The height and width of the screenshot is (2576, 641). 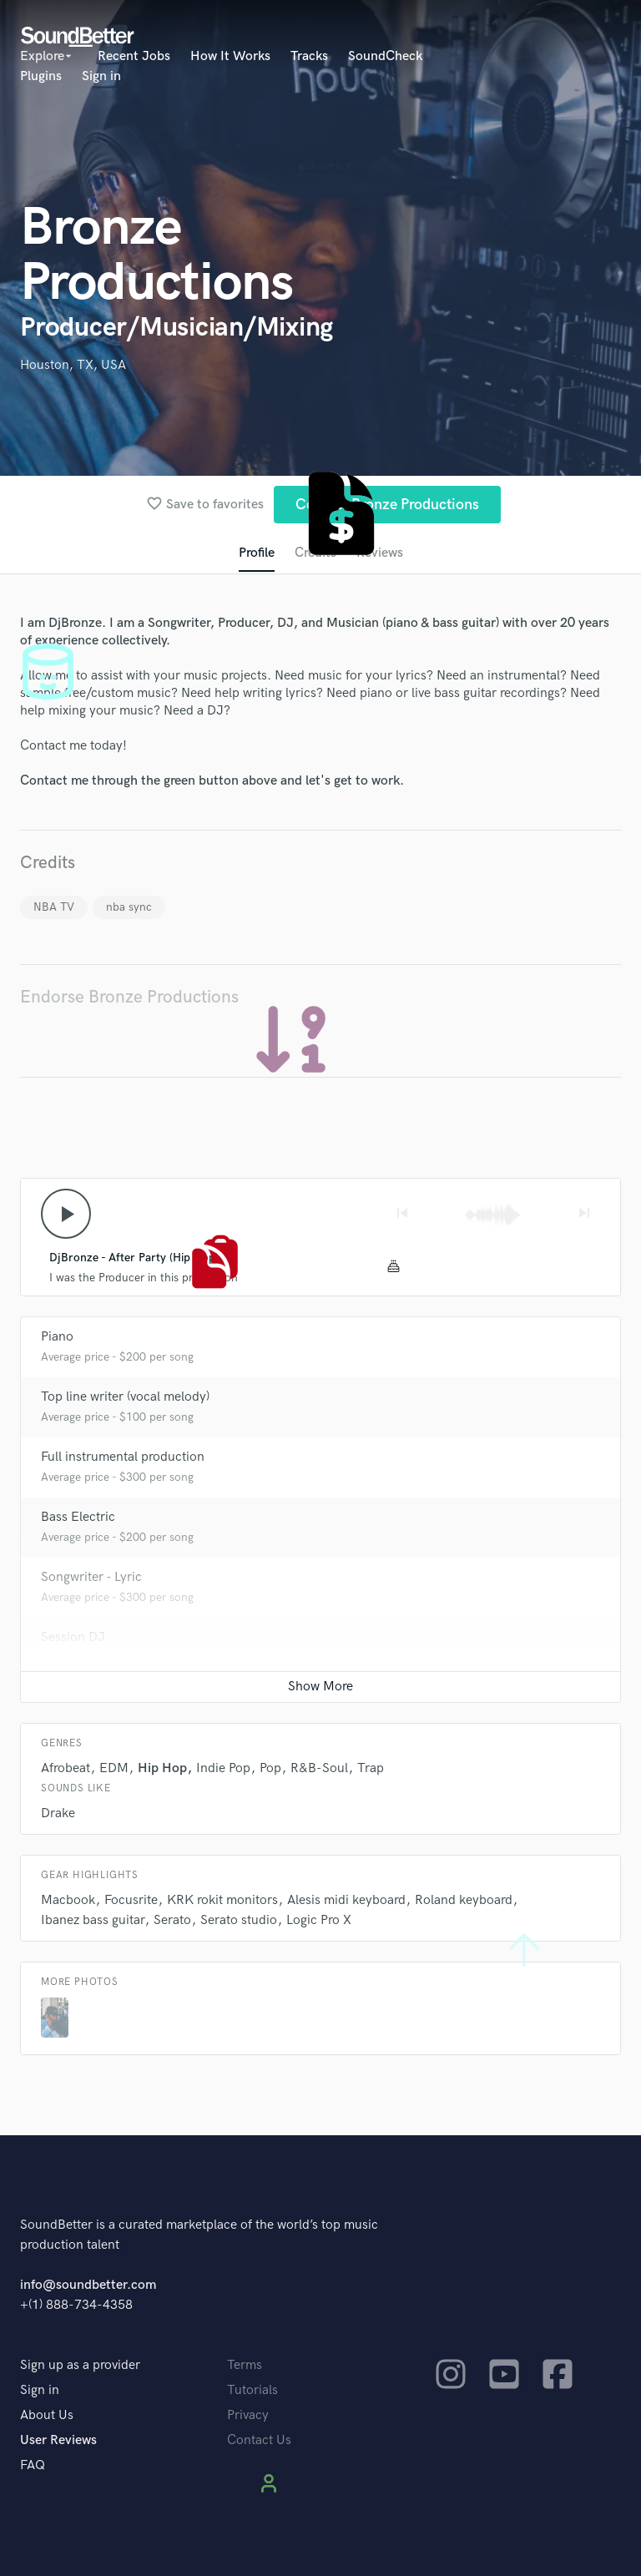 What do you see at coordinates (341, 513) in the screenshot?
I see `view financial document or invoice` at bounding box center [341, 513].